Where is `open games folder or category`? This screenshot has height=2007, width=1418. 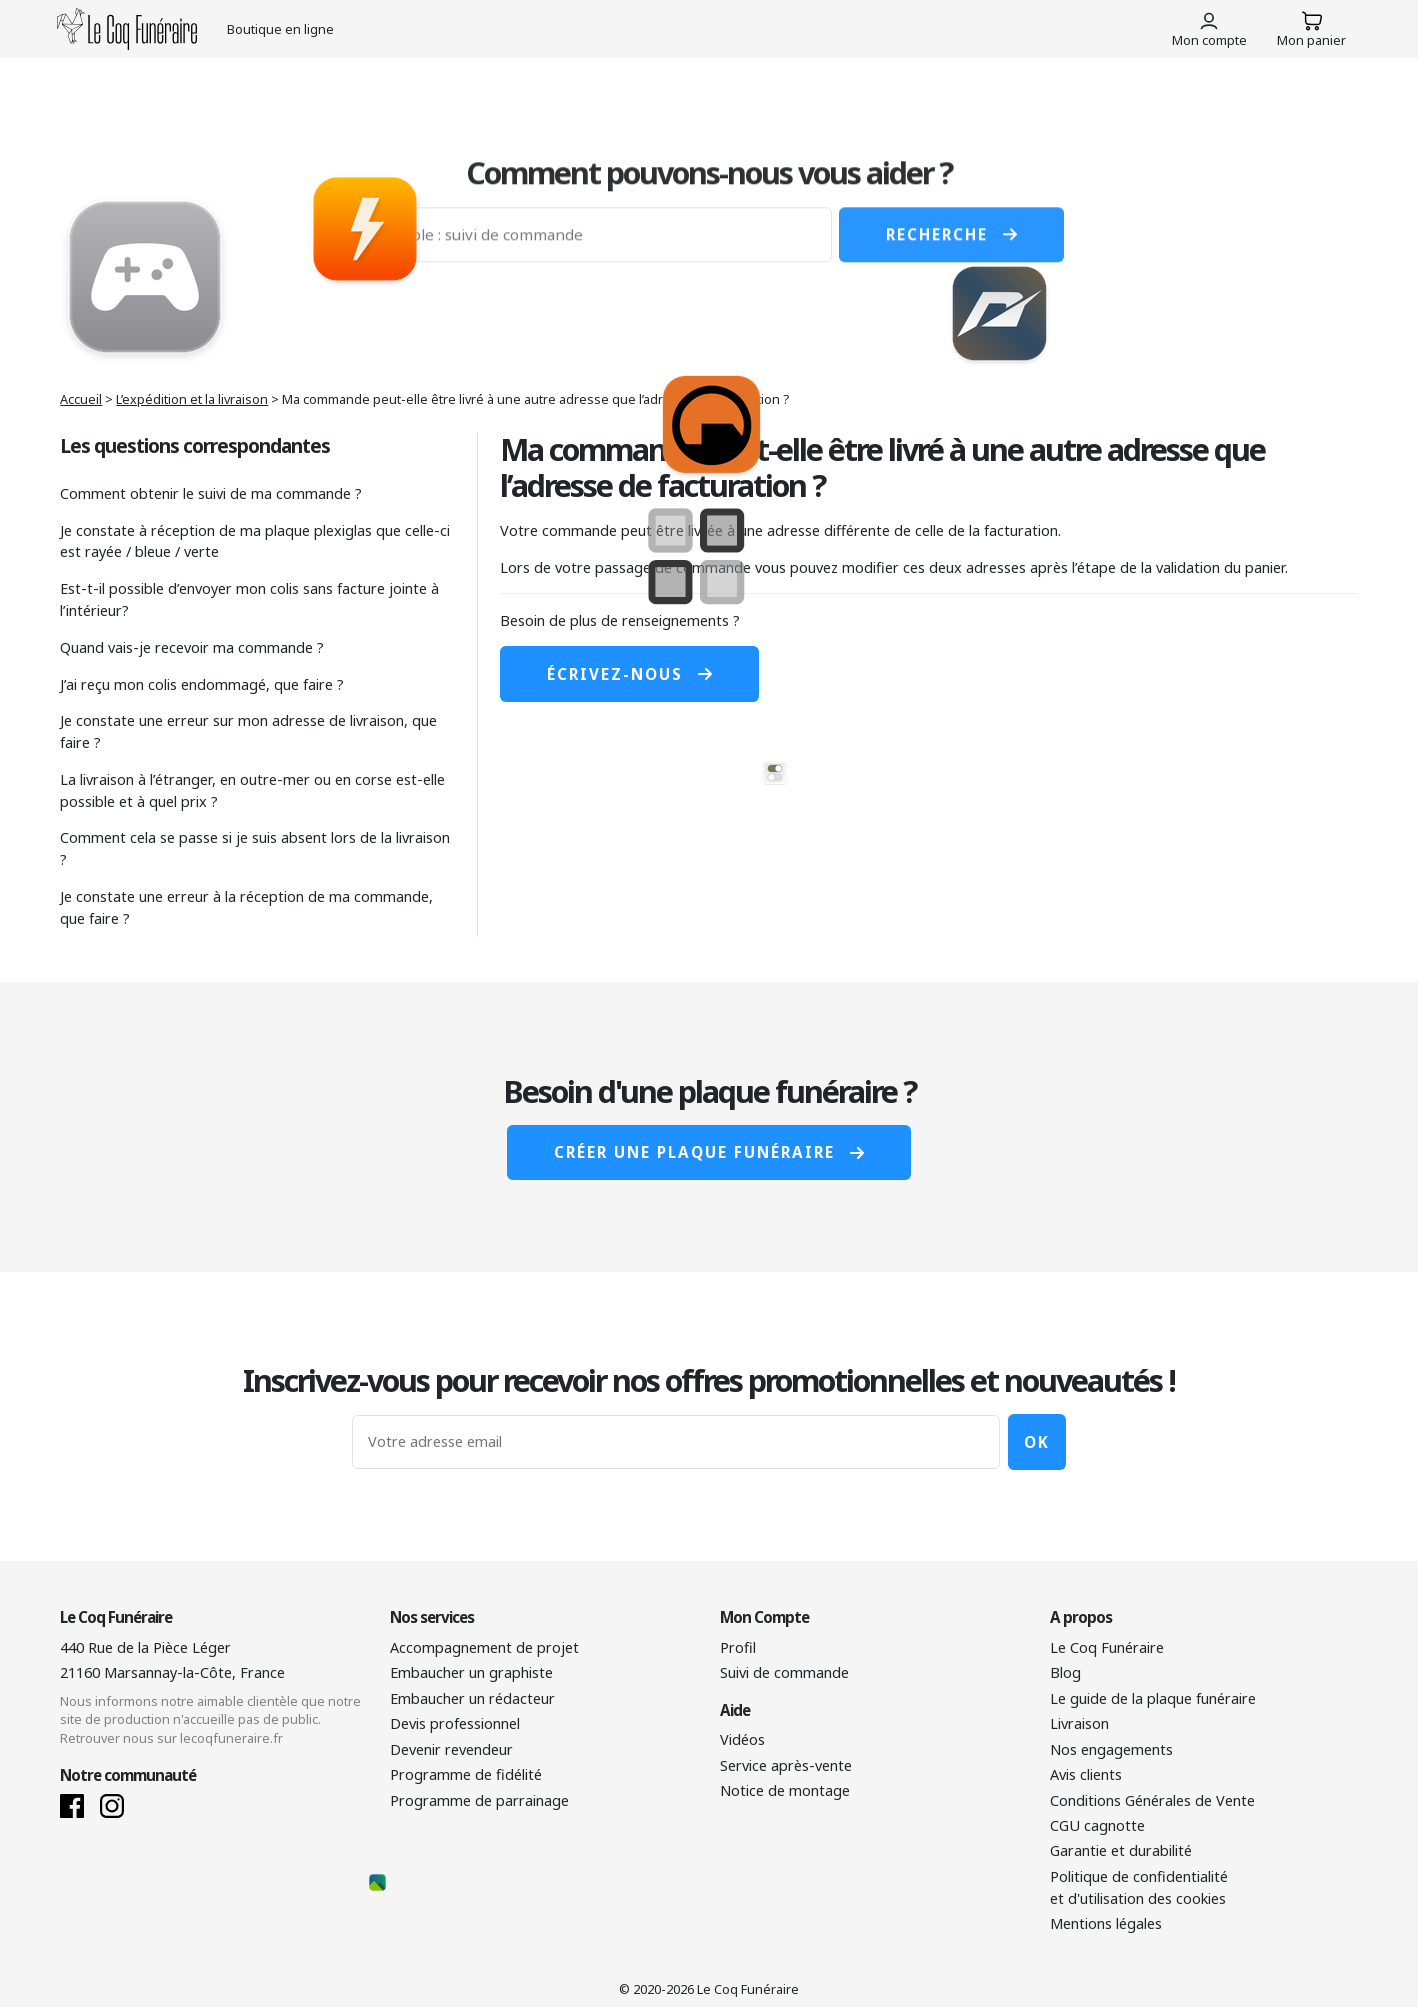 open games folder or category is located at coordinates (145, 277).